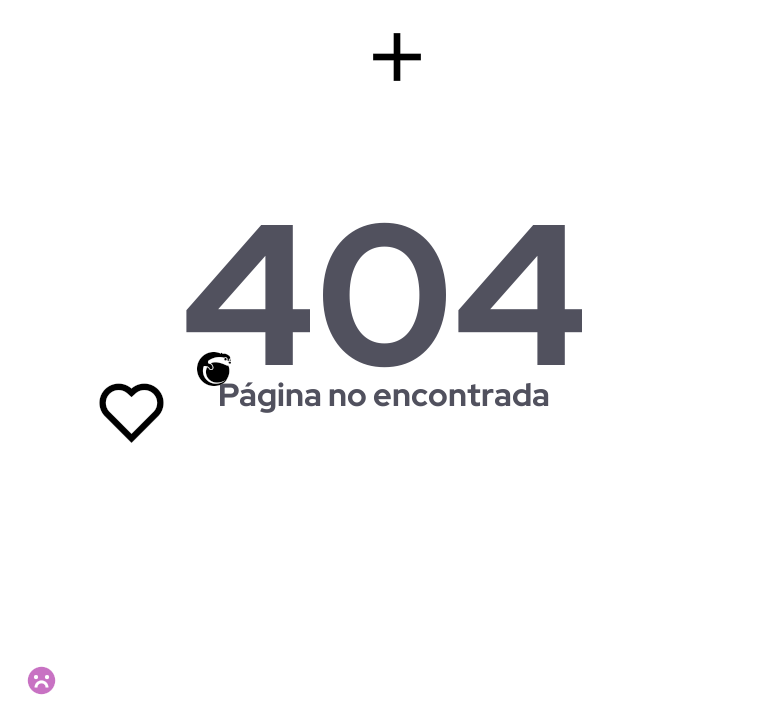 This screenshot has width=768, height=720. What do you see at coordinates (131, 412) in the screenshot?
I see `add to favorites` at bounding box center [131, 412].